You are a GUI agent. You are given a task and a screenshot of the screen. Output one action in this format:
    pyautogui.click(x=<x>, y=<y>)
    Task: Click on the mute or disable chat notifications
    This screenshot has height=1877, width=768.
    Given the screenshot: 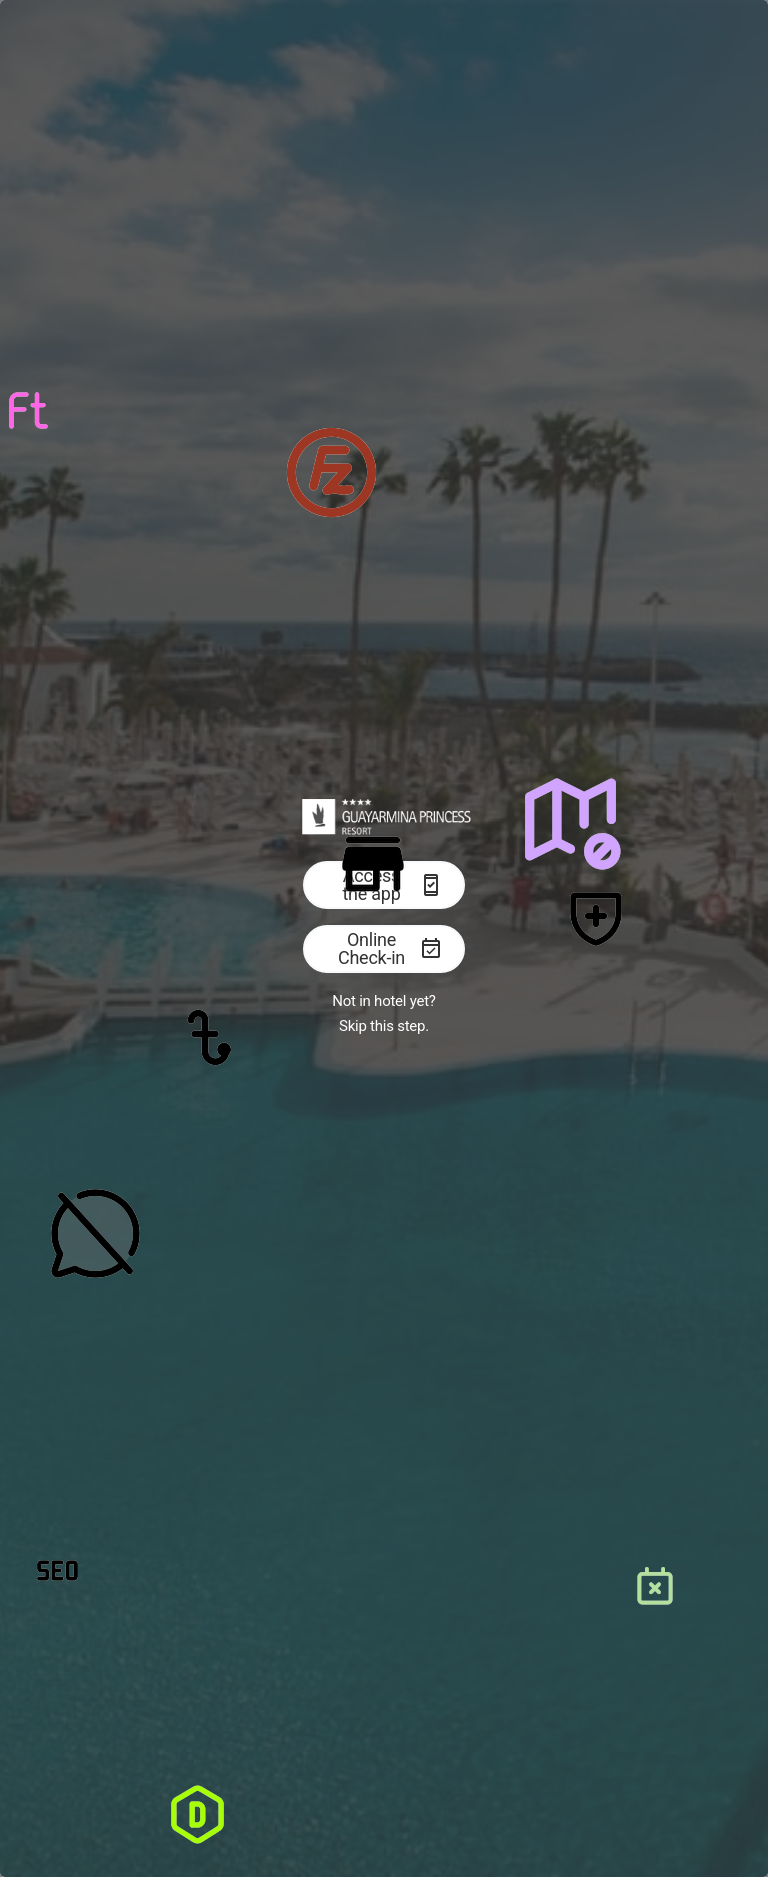 What is the action you would take?
    pyautogui.click(x=95, y=1233)
    